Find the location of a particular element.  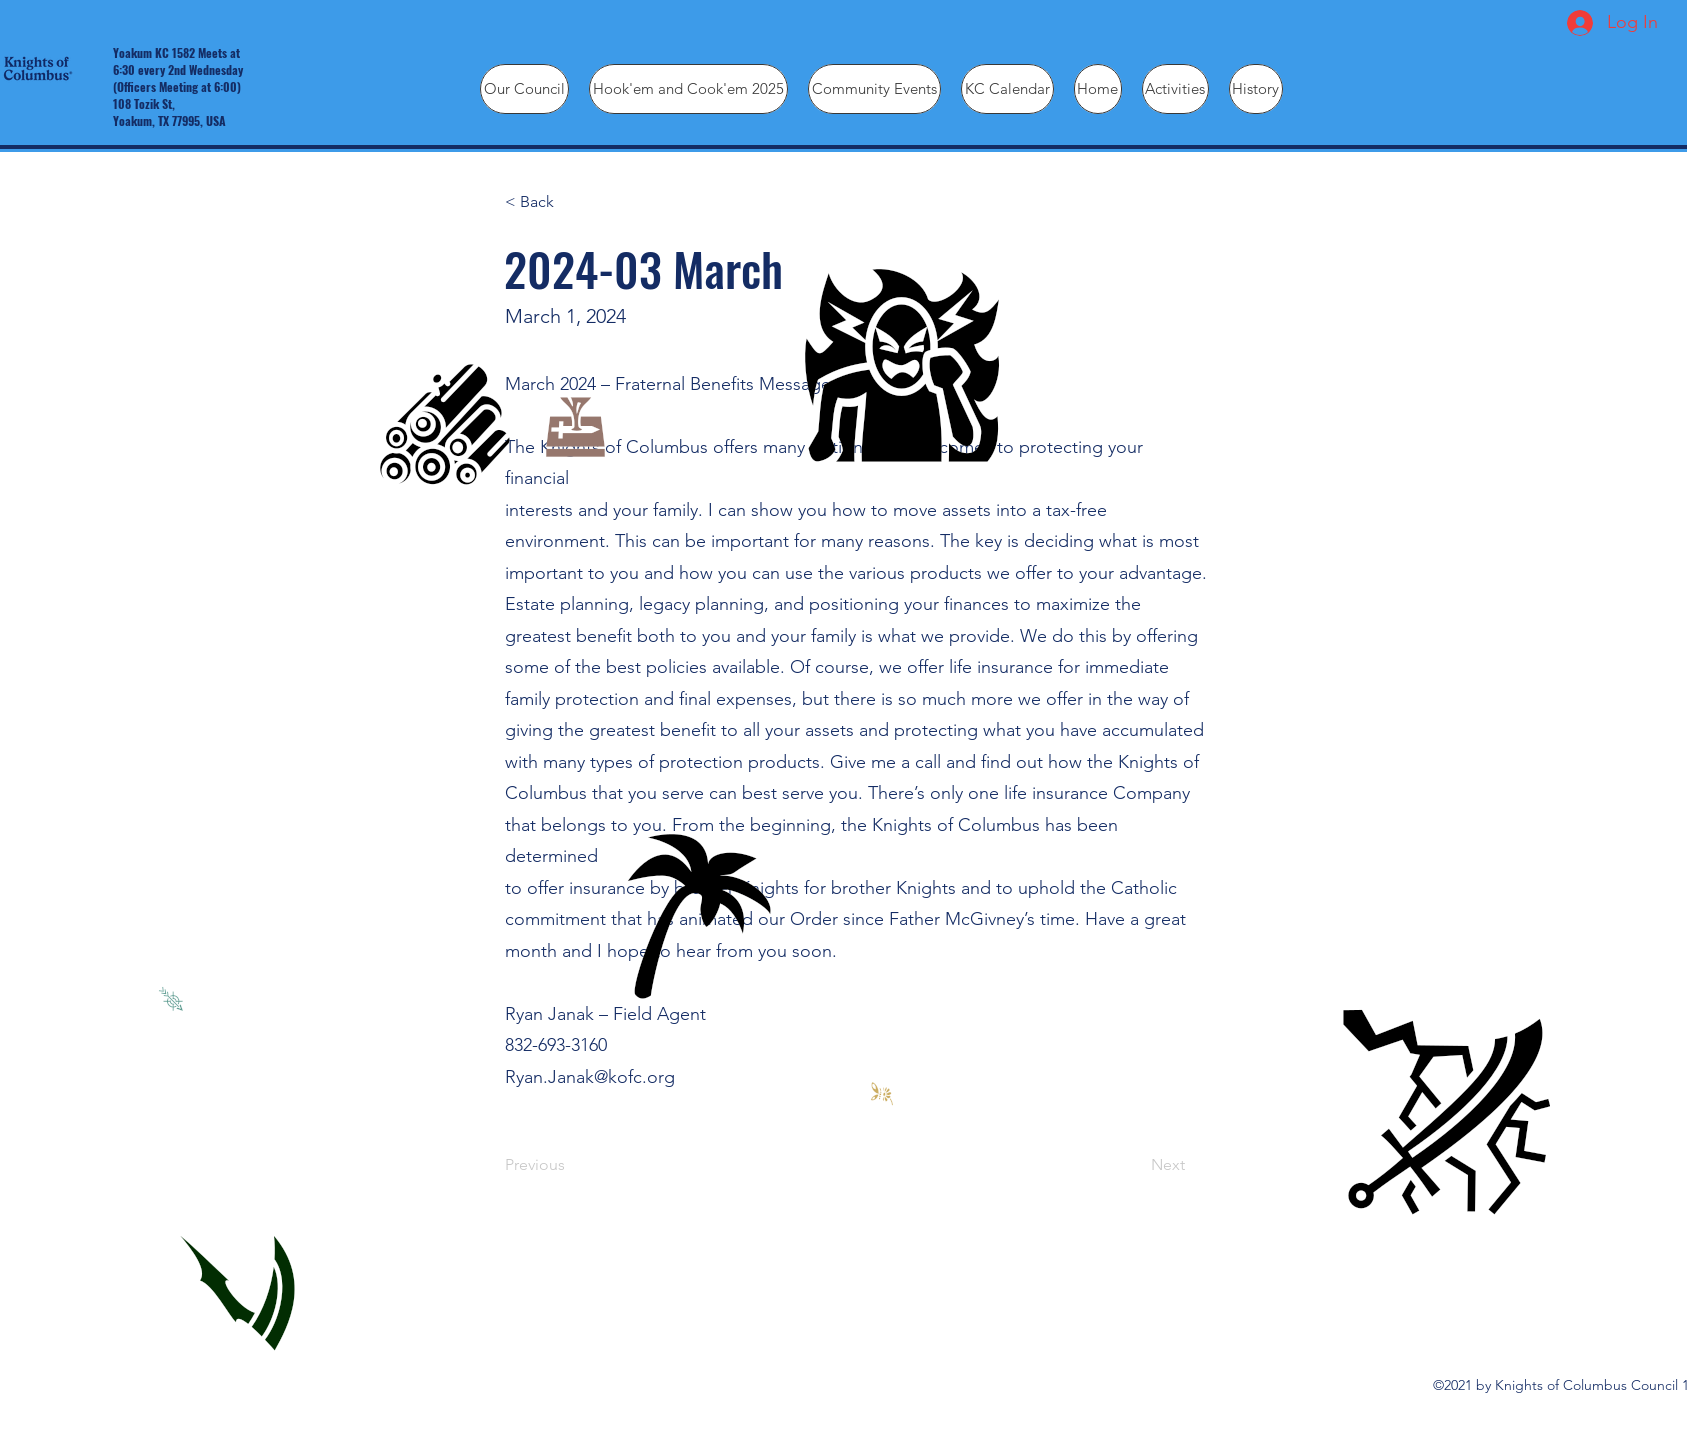

indicates a tearing or ripping action in gameplay is located at coordinates (238, 1293).